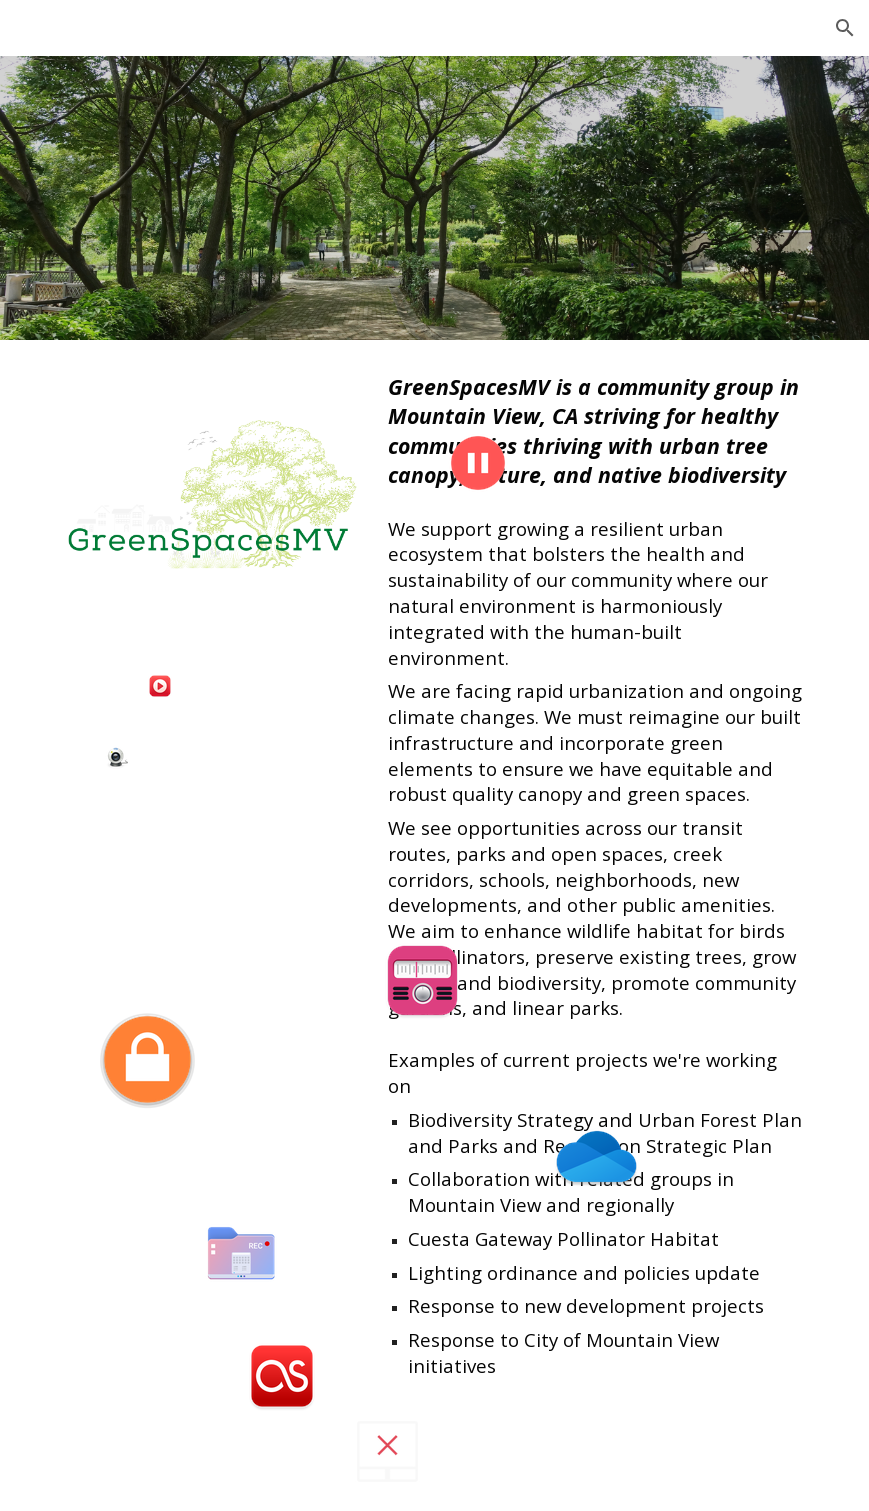  Describe the element at coordinates (422, 980) in the screenshot. I see `open tuner radio streaming app` at that location.